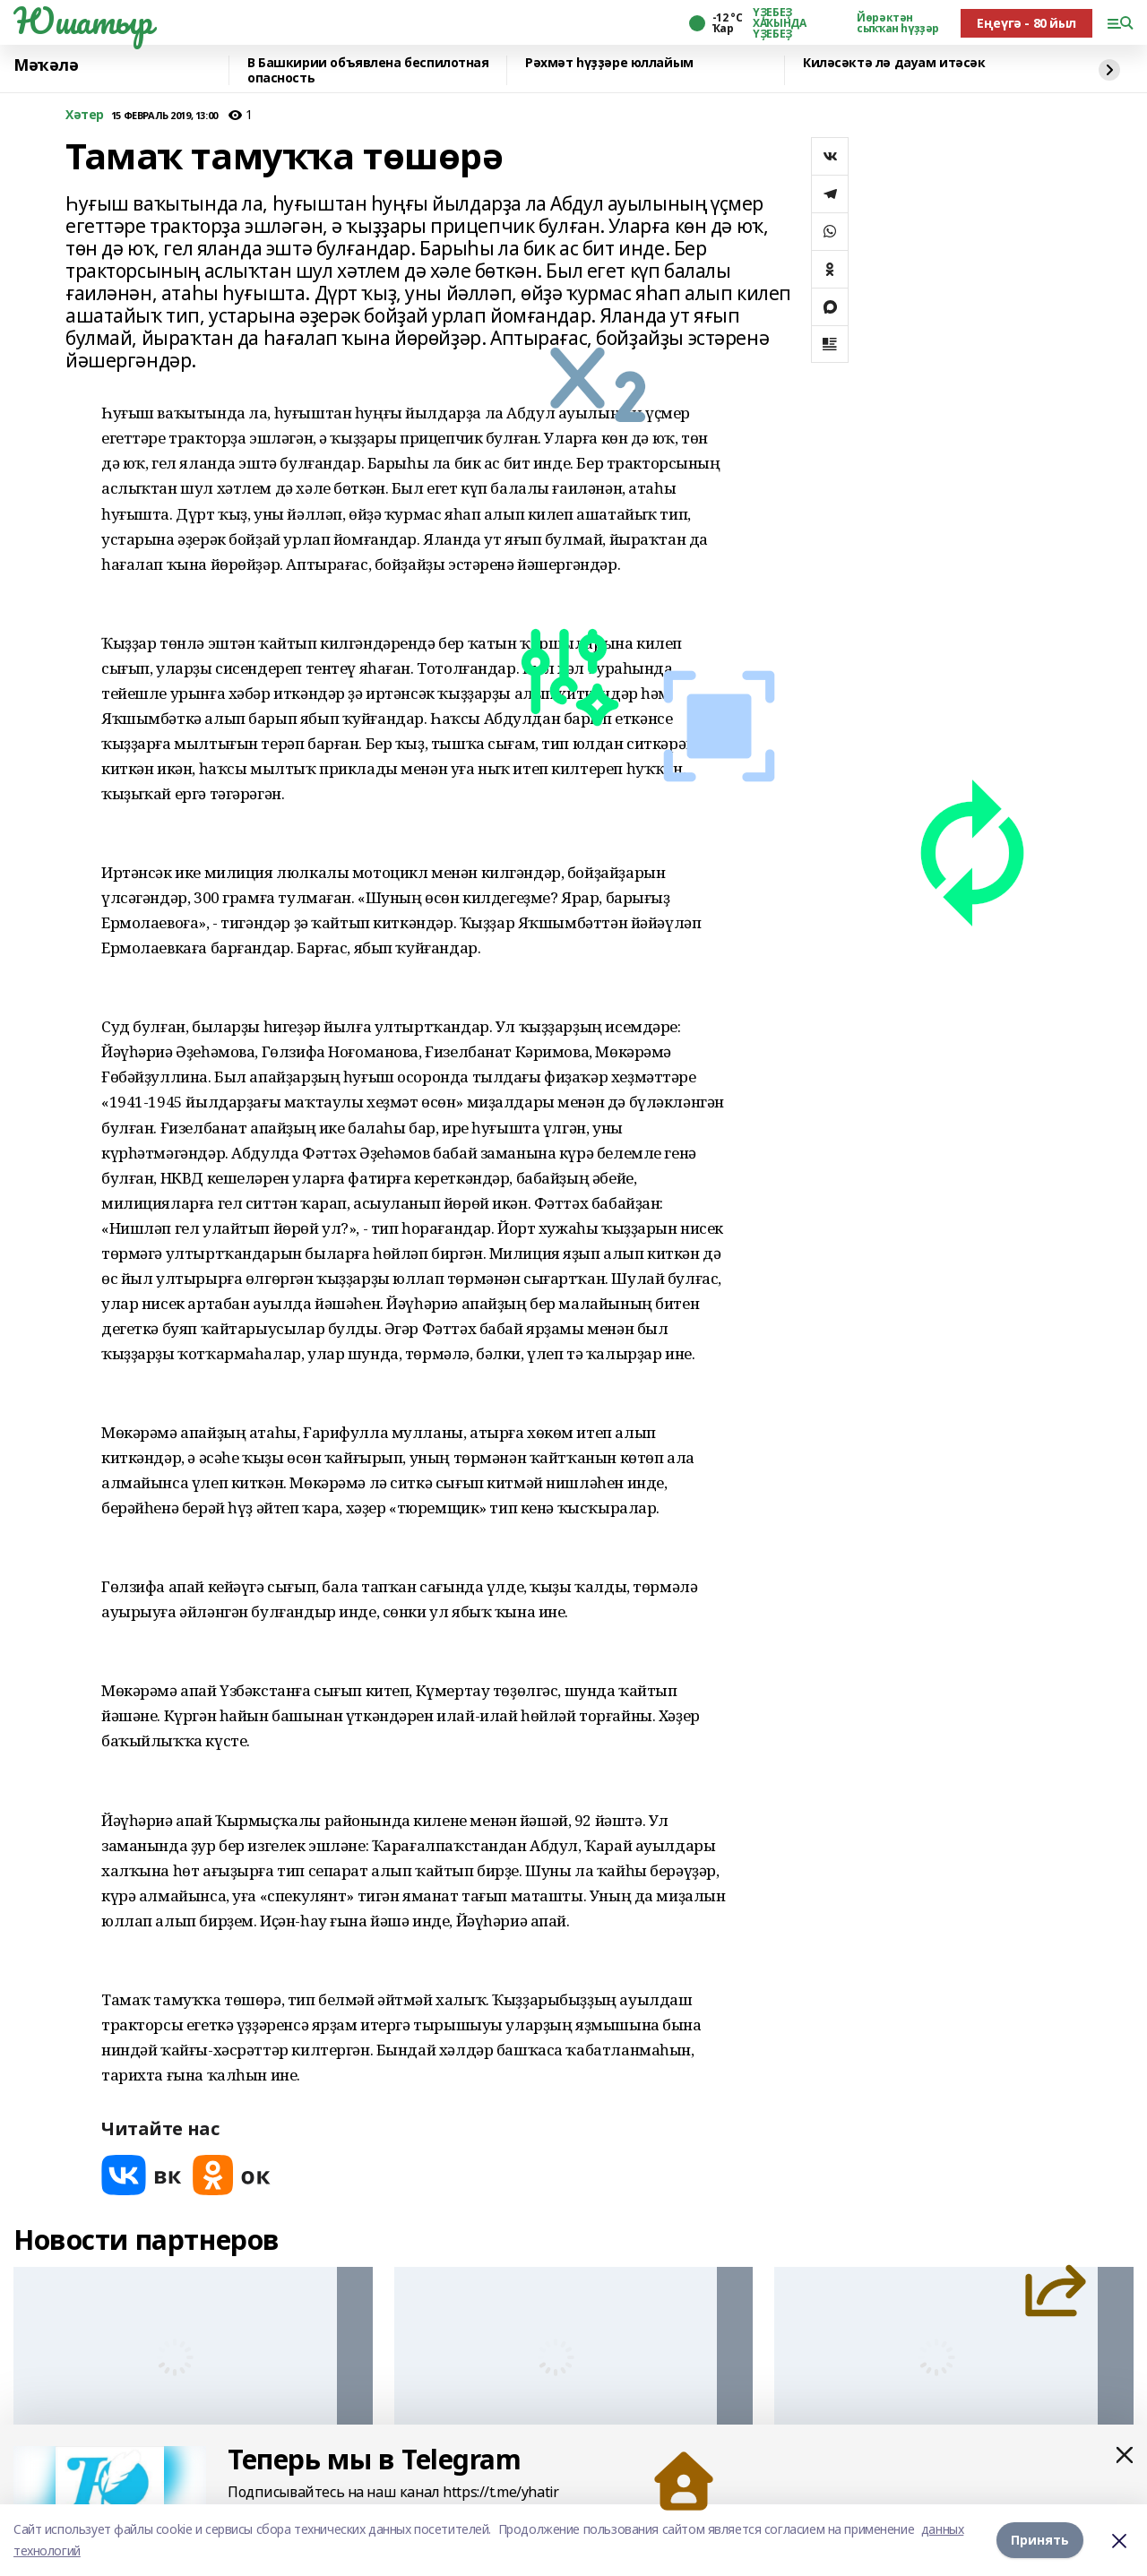  What do you see at coordinates (719, 726) in the screenshot?
I see `scan a QR code or barcode` at bounding box center [719, 726].